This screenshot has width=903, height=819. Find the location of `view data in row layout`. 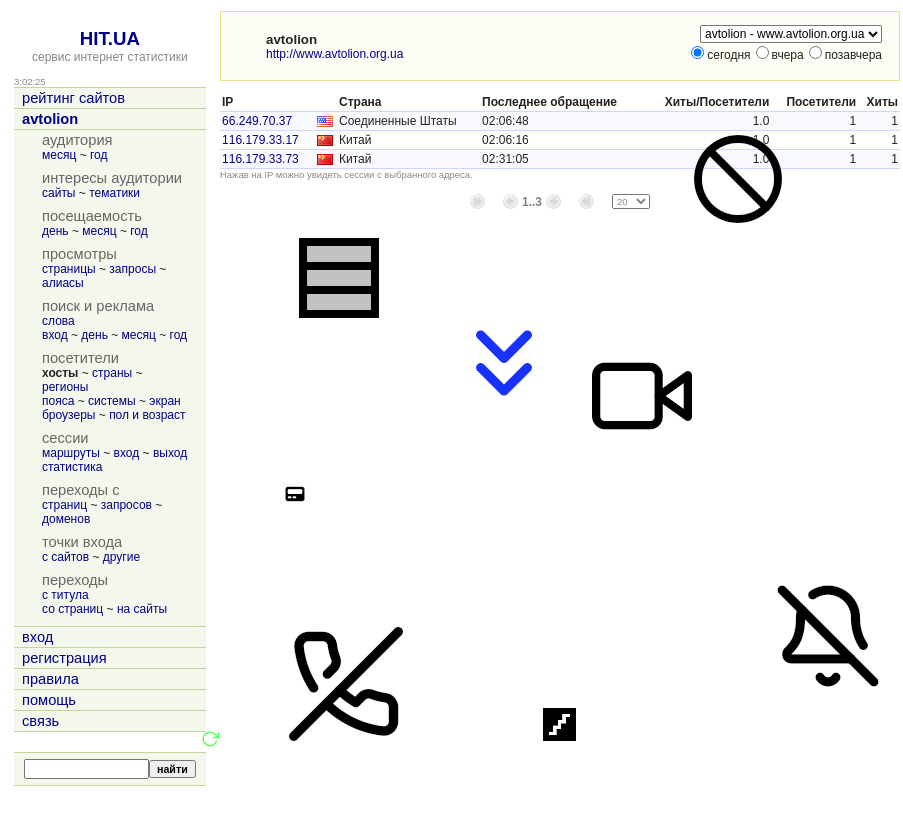

view data in row layout is located at coordinates (339, 278).